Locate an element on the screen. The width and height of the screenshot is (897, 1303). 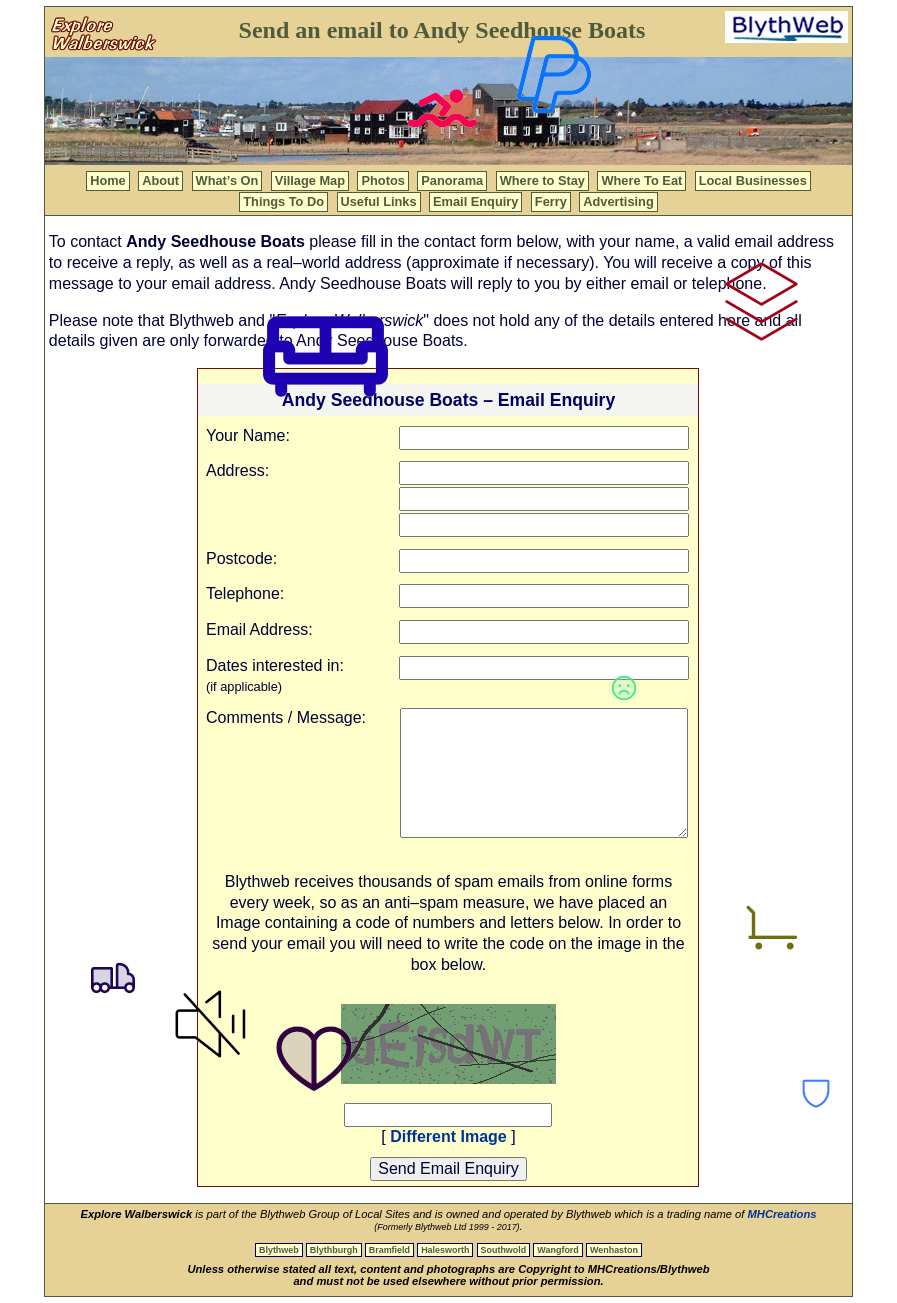
indicates partial like or favorite status is located at coordinates (314, 1056).